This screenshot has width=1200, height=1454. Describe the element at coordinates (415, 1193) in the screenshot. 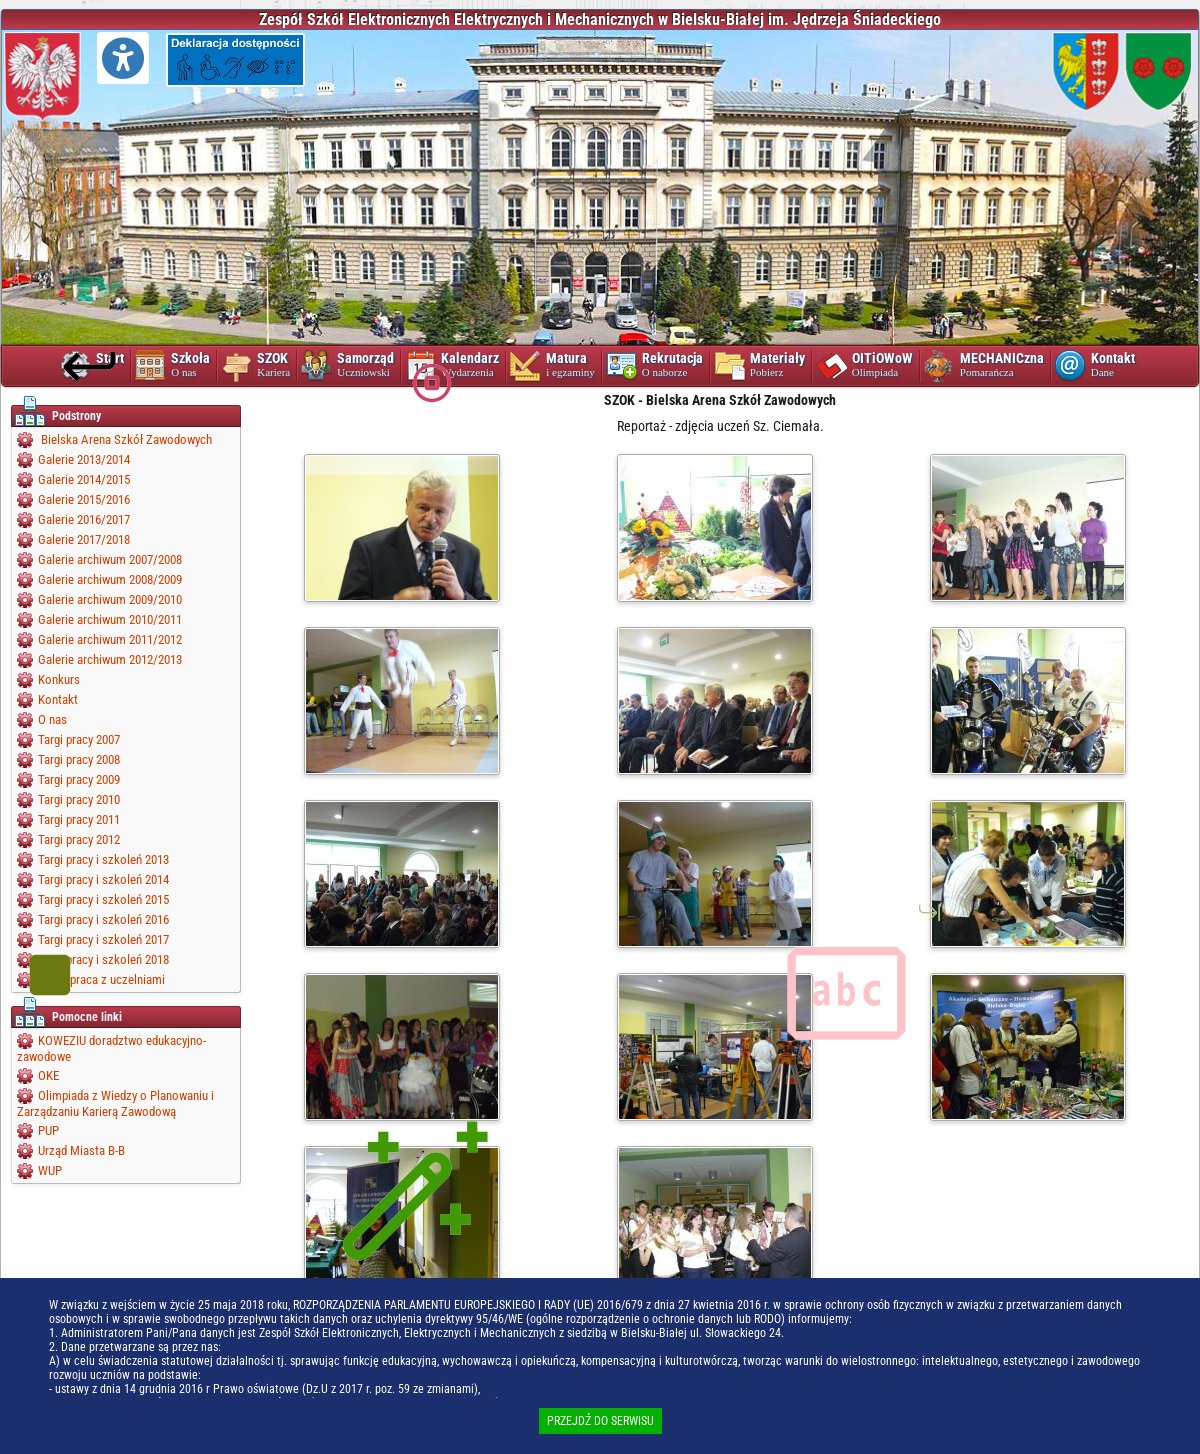

I see `apply automatic formatting or enhancements` at that location.